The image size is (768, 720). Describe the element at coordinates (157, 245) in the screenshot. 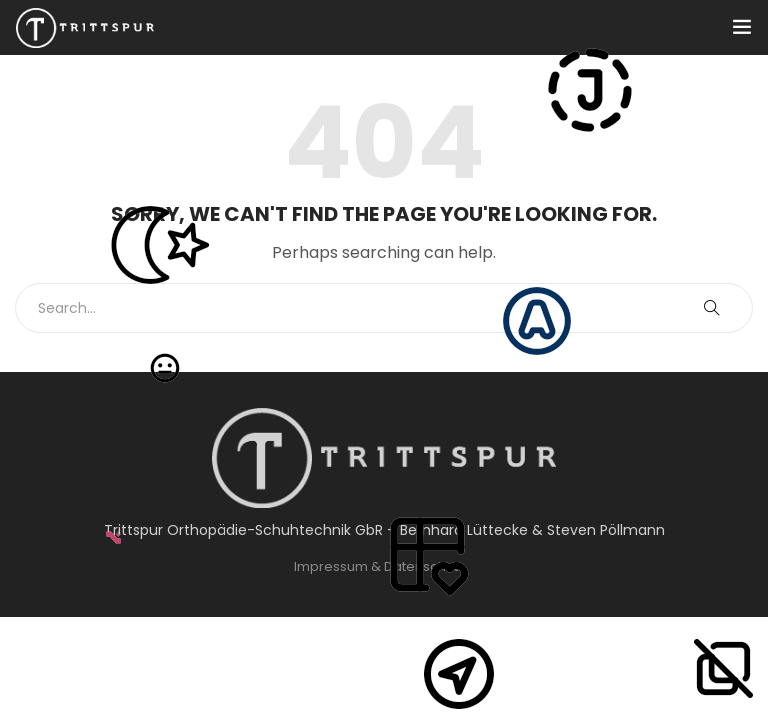

I see `toggle islamic calendar or prayer times` at that location.